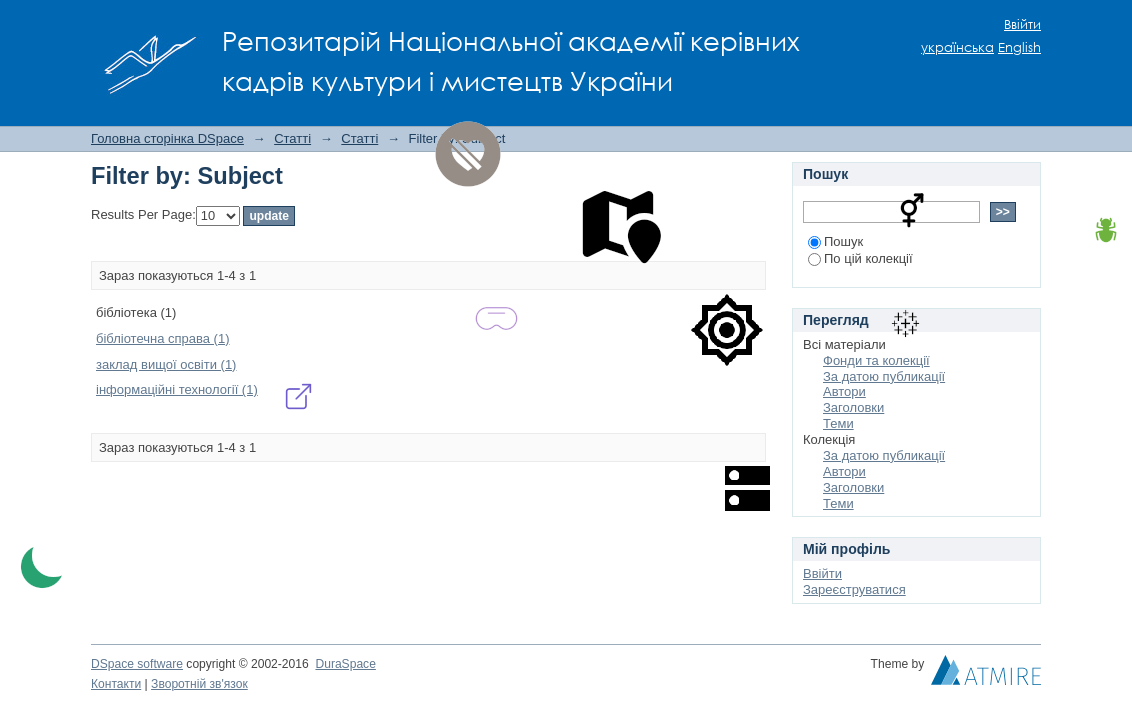 The width and height of the screenshot is (1132, 720). Describe the element at coordinates (727, 330) in the screenshot. I see `increase screen brightness` at that location.